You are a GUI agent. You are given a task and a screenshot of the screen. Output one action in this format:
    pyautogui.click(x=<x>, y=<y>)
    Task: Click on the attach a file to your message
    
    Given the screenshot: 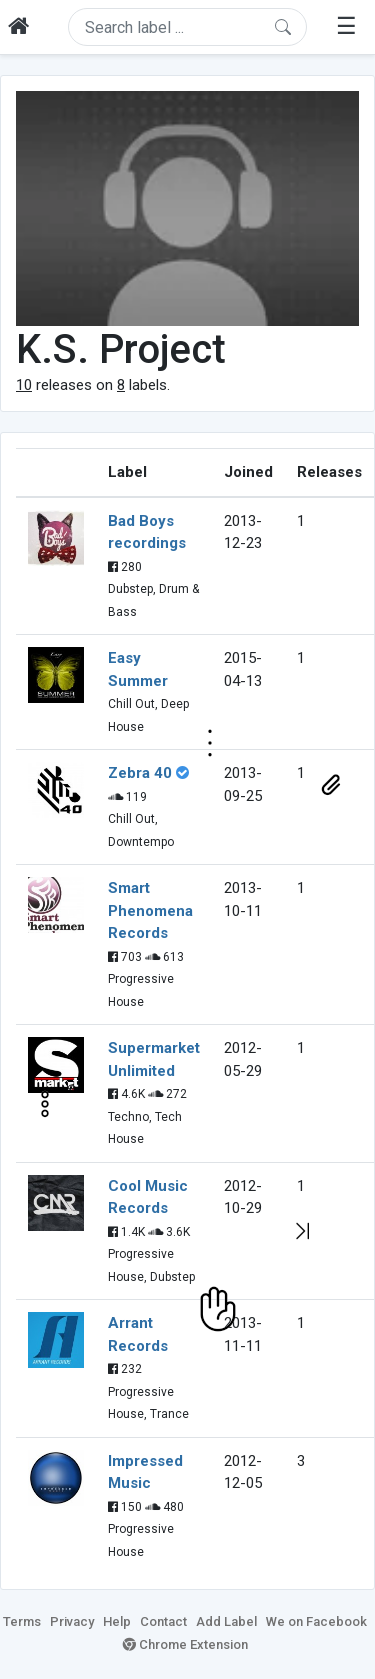 What is the action you would take?
    pyautogui.click(x=331, y=784)
    